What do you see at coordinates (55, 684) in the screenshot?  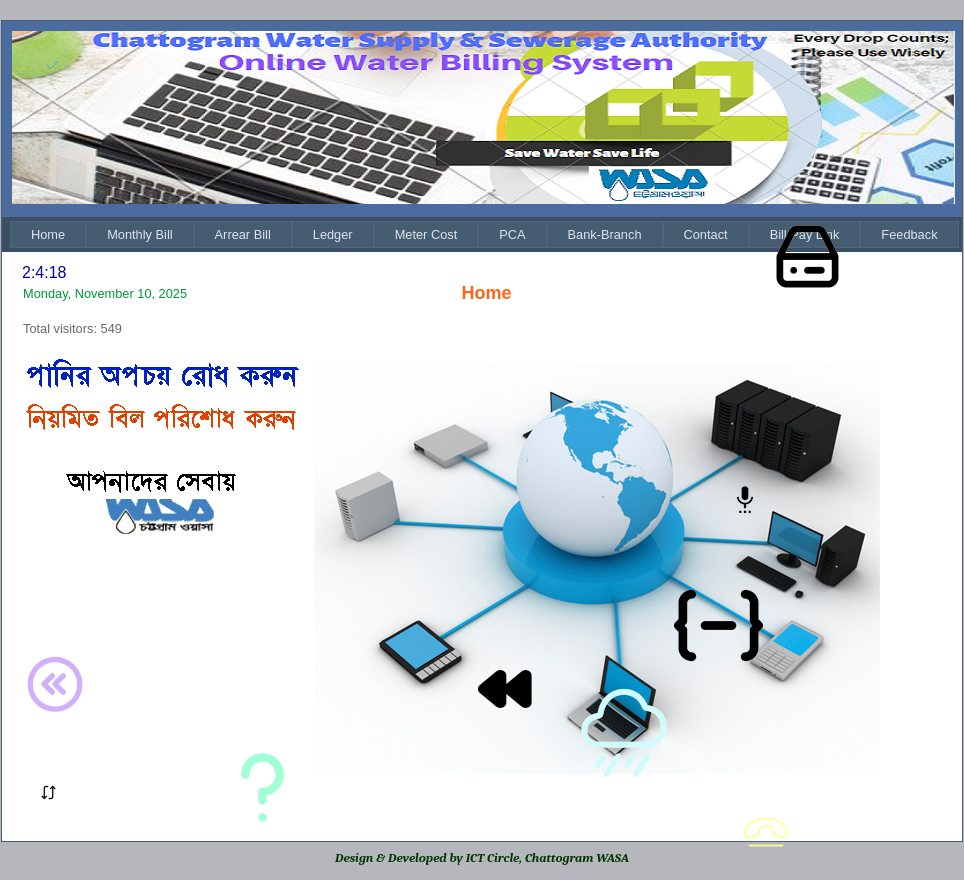 I see `go back to the previous section` at bounding box center [55, 684].